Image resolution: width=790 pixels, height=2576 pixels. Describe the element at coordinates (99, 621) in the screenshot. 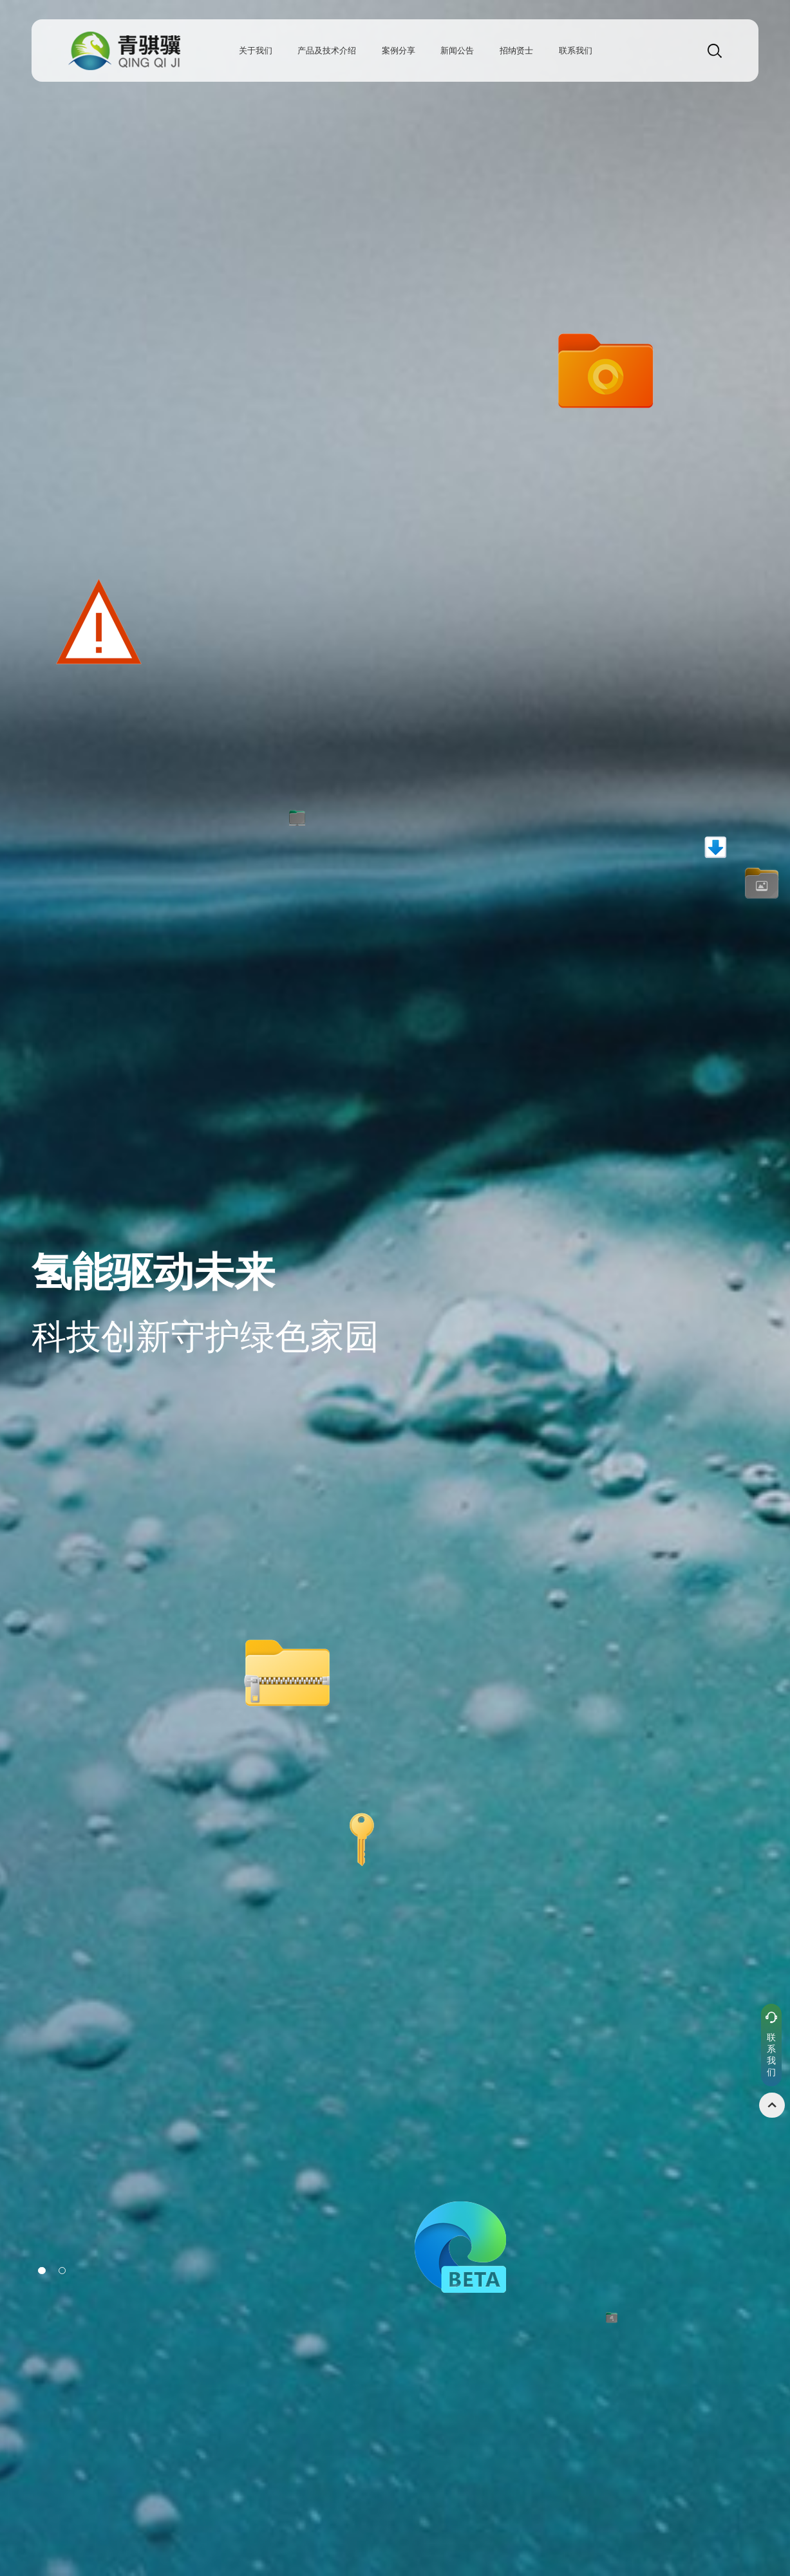

I see `indicates a sync warning or issue with OneDrive` at that location.